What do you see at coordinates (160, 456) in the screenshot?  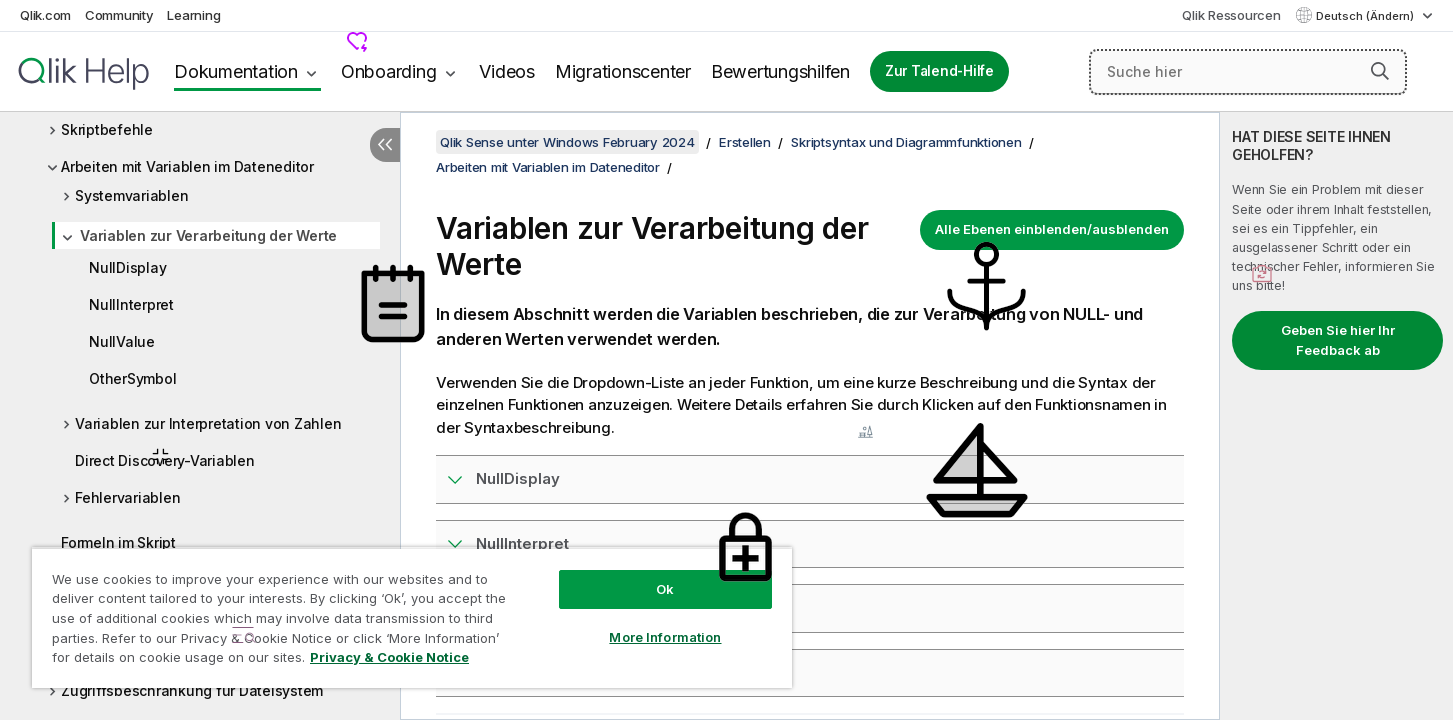 I see `exit fullscreen mode` at bounding box center [160, 456].